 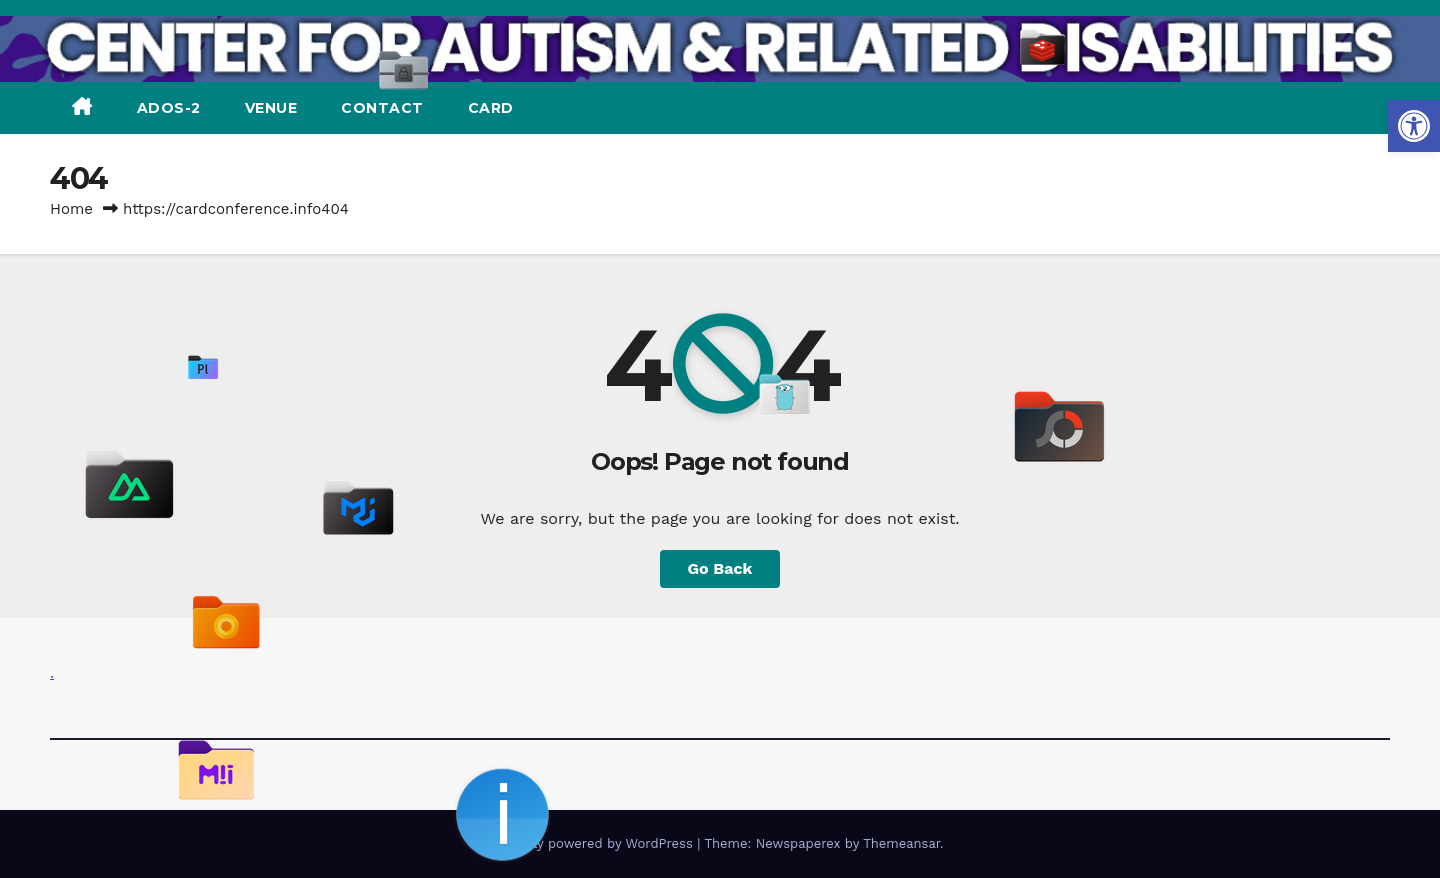 I want to click on open redis database project folder, so click(x=1042, y=48).